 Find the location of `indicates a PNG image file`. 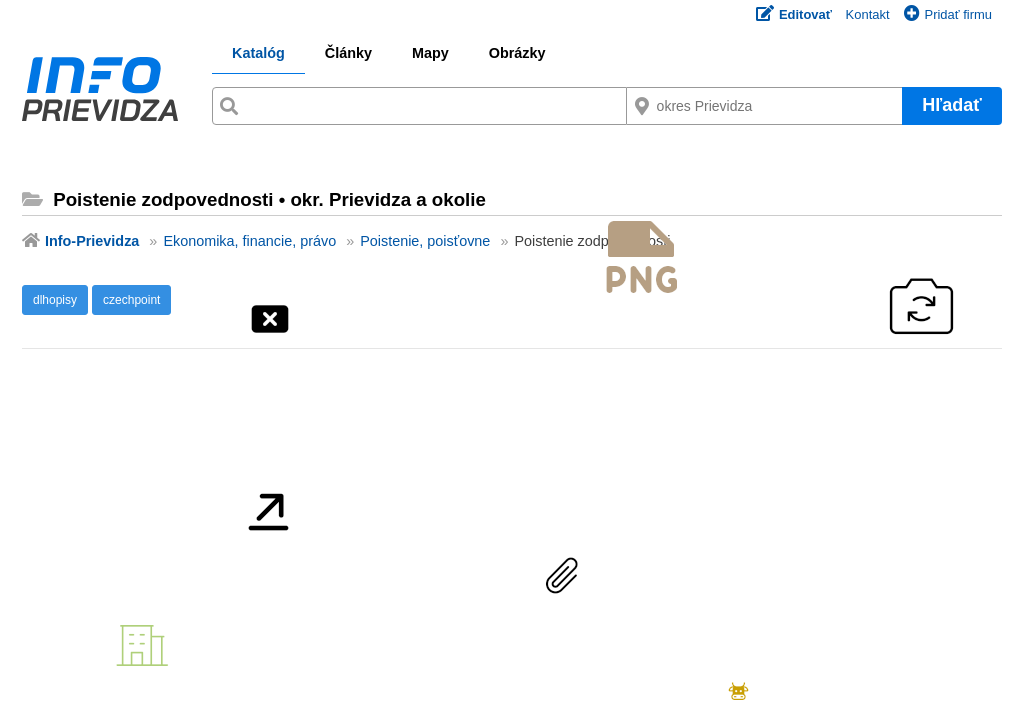

indicates a PNG image file is located at coordinates (641, 260).